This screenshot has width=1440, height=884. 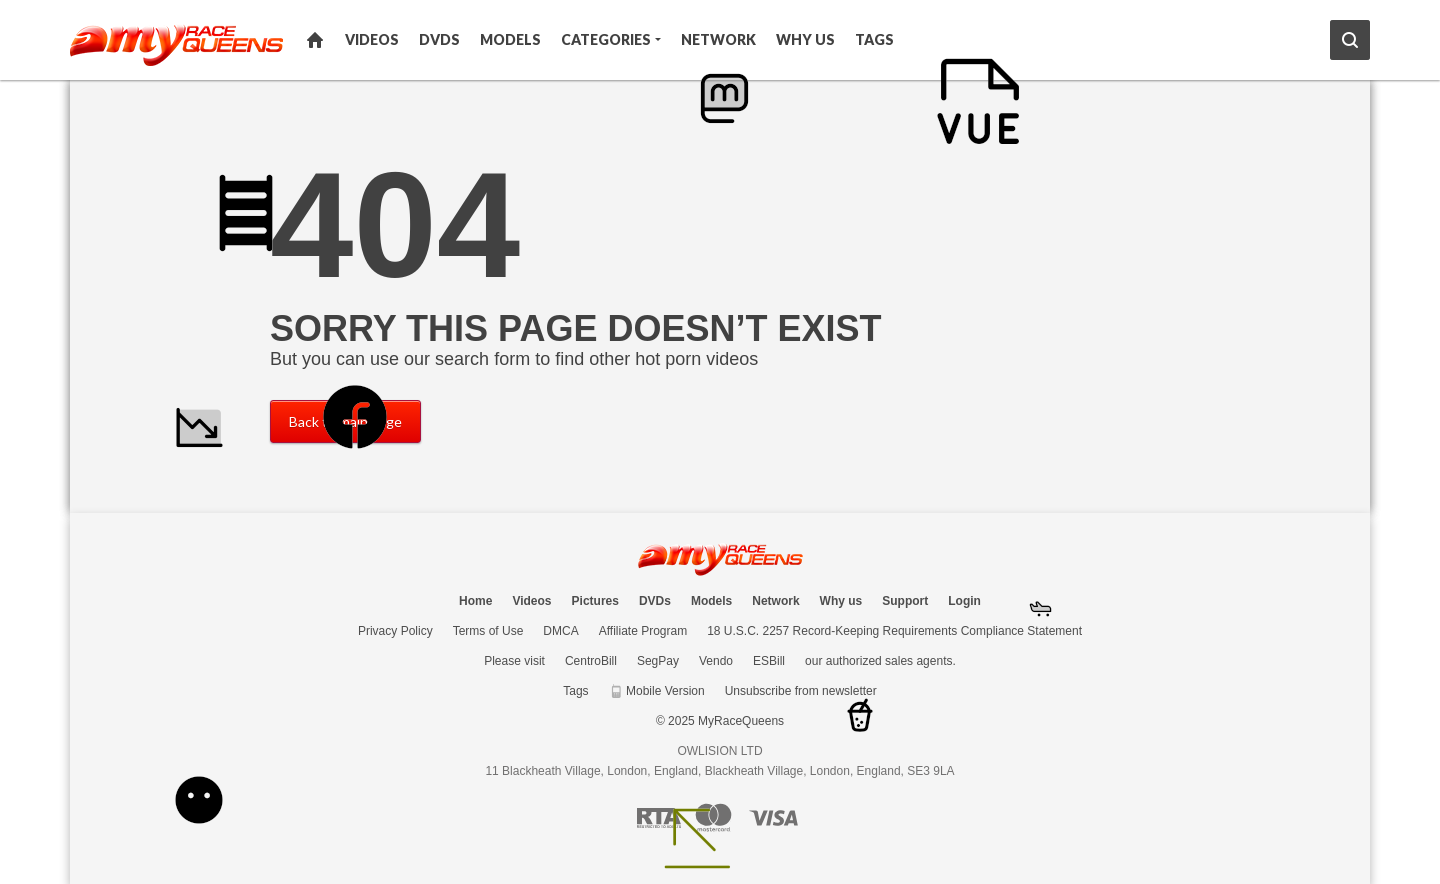 What do you see at coordinates (694, 838) in the screenshot?
I see `navigate to the top-left or home position` at bounding box center [694, 838].